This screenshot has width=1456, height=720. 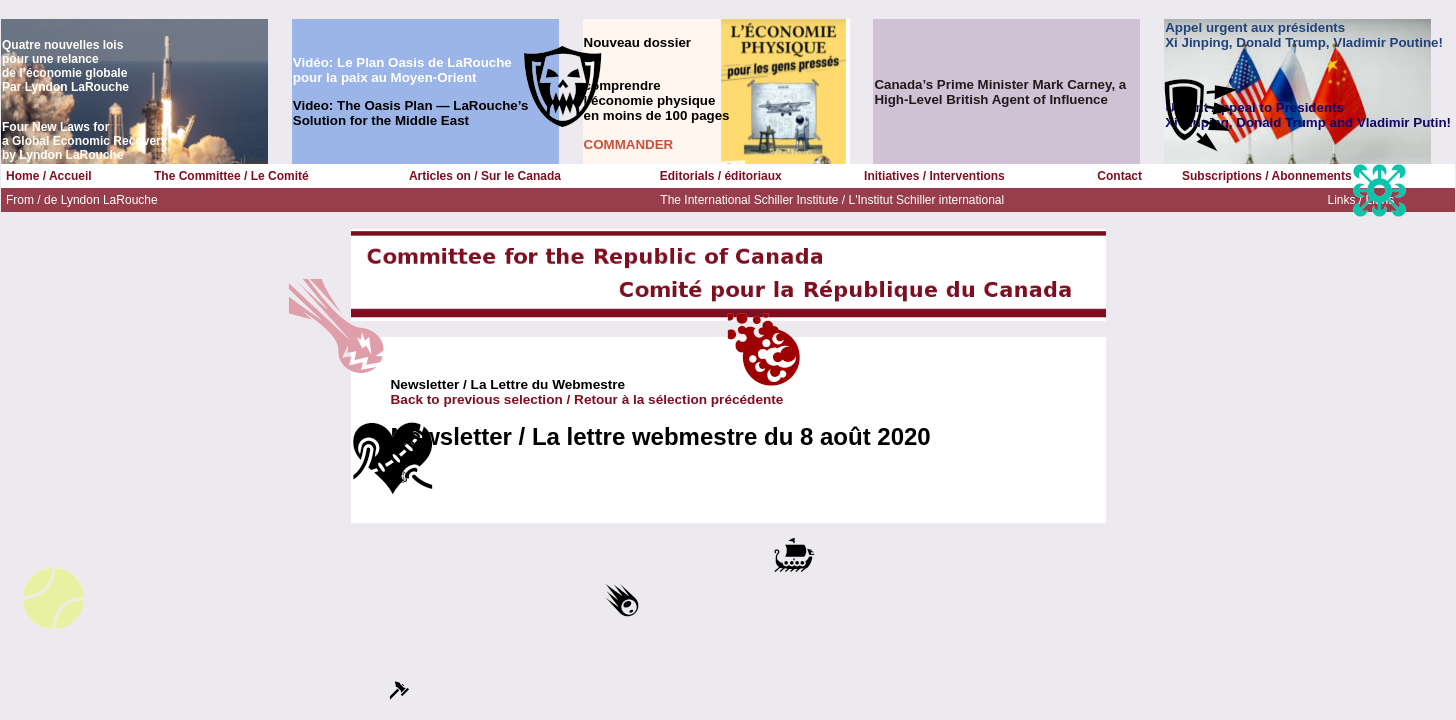 What do you see at coordinates (1379, 190) in the screenshot?
I see `expand or distribute content in all directions` at bounding box center [1379, 190].